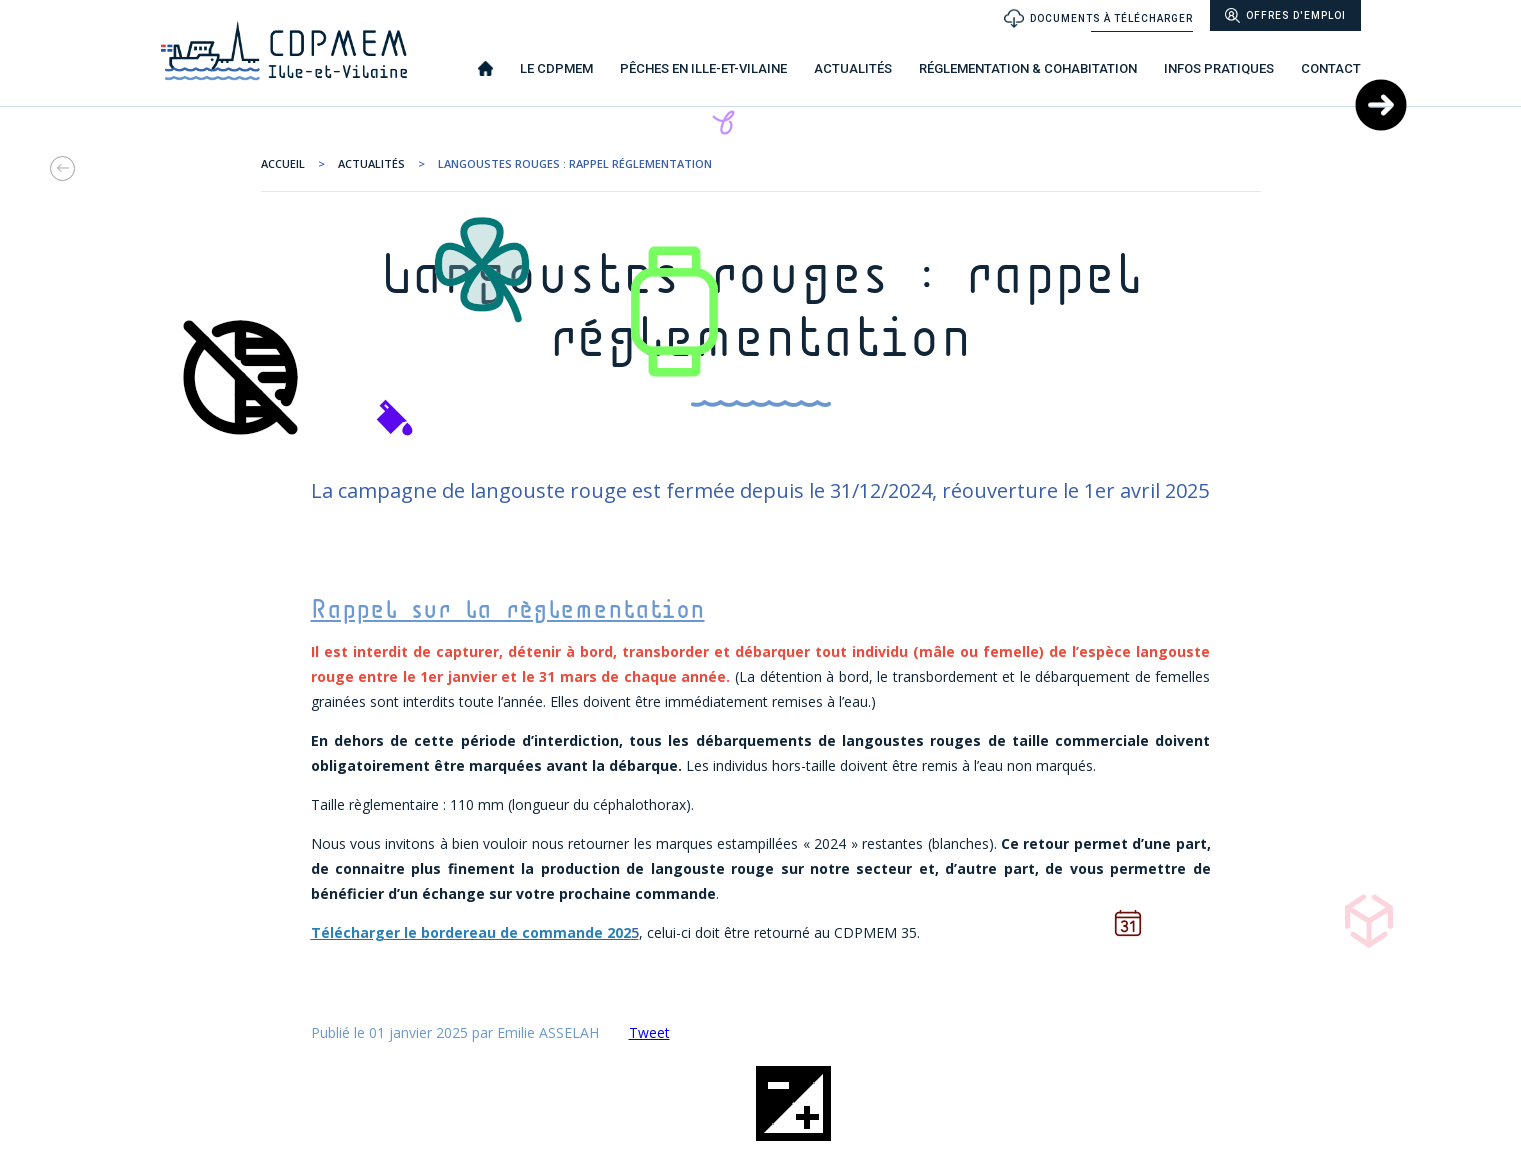  What do you see at coordinates (1381, 105) in the screenshot?
I see `proceed to the next step` at bounding box center [1381, 105].